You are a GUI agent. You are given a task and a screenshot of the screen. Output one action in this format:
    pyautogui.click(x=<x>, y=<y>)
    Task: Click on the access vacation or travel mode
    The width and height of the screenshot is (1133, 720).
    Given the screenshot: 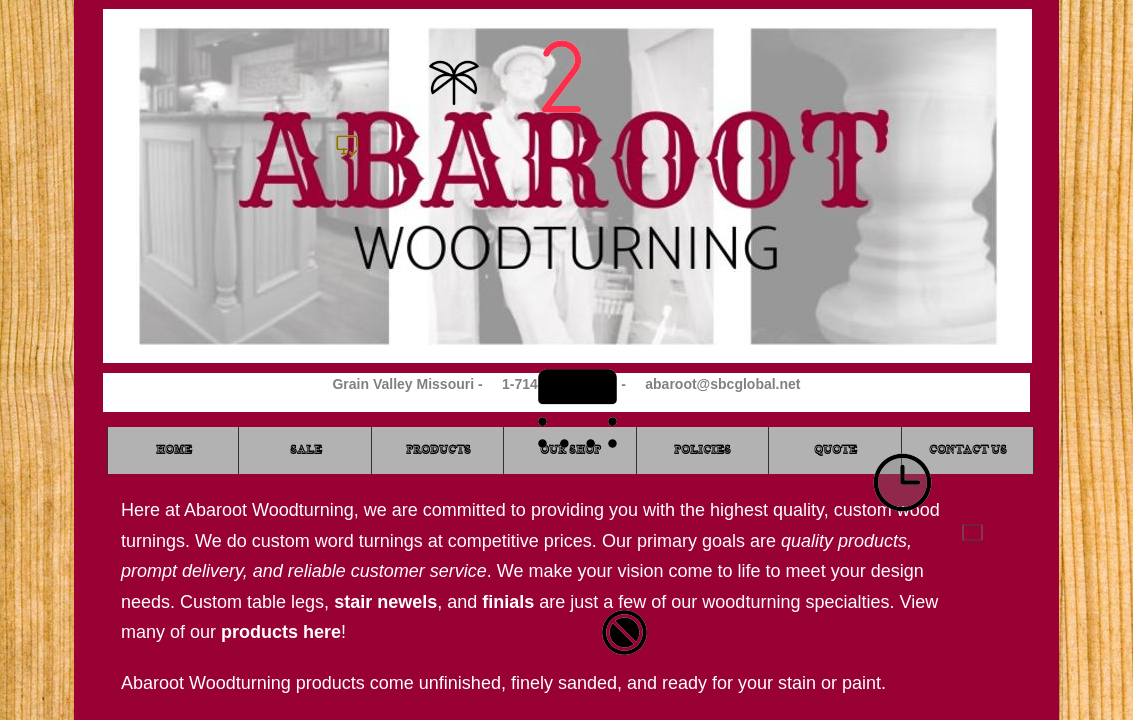 What is the action you would take?
    pyautogui.click(x=454, y=82)
    